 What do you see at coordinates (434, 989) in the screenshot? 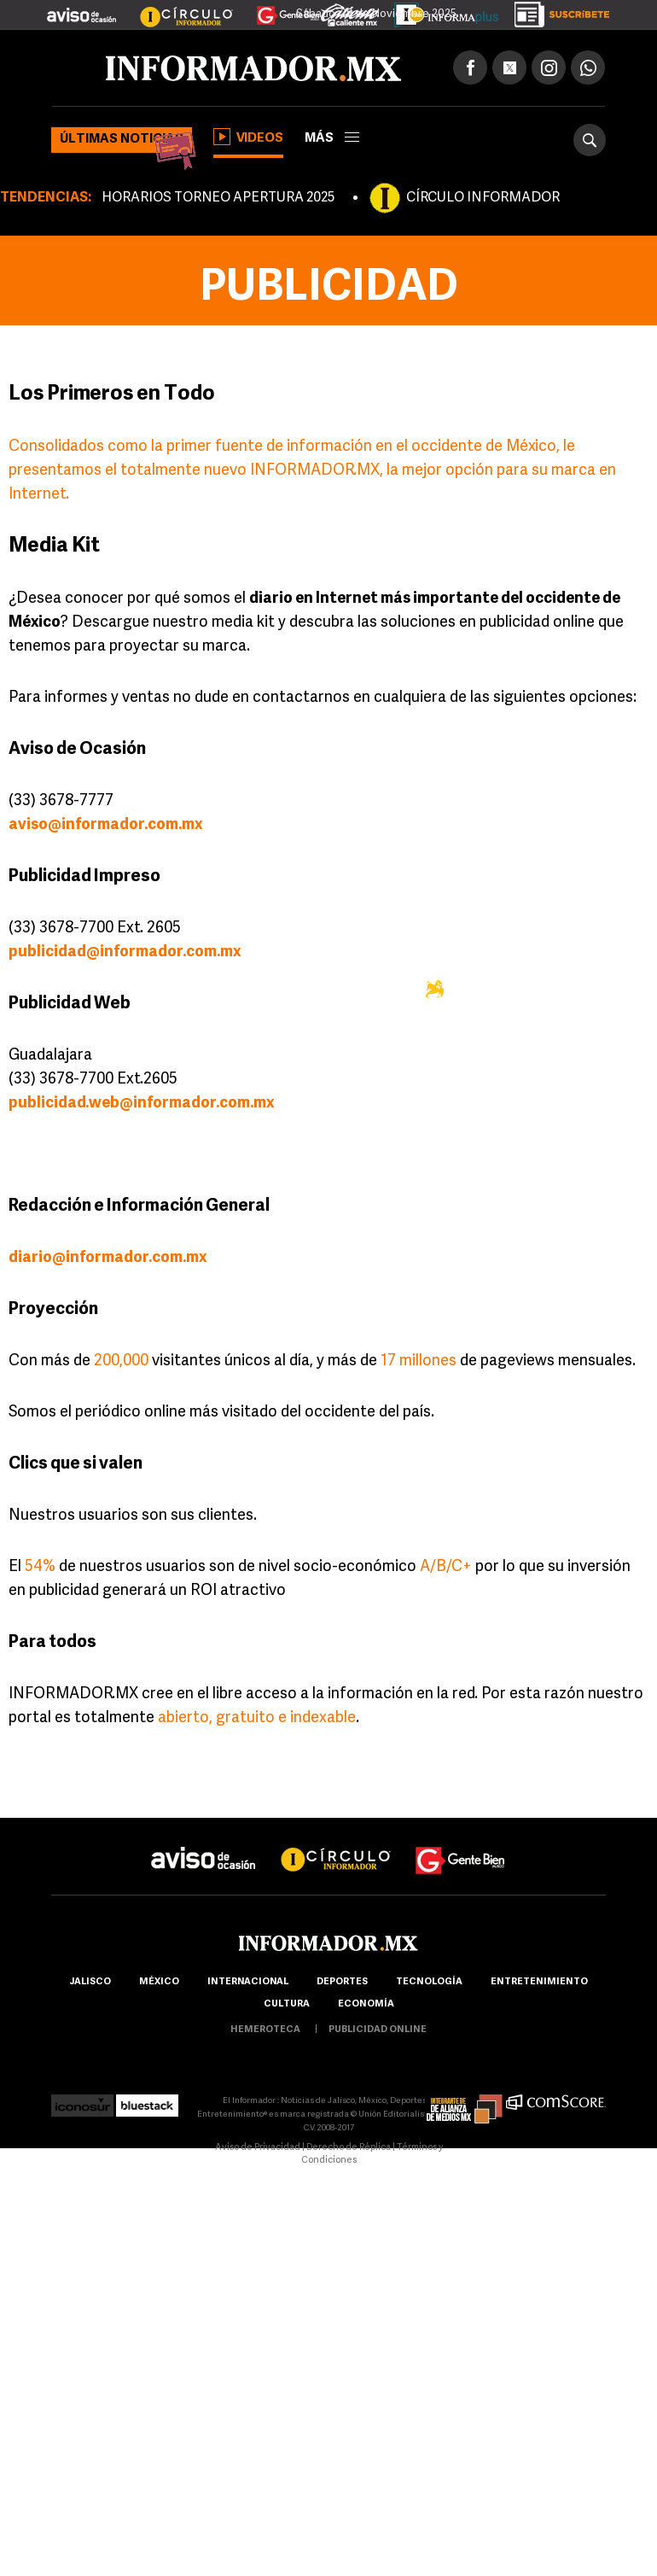
I see `ghost enemy or spirit character in a game` at bounding box center [434, 989].